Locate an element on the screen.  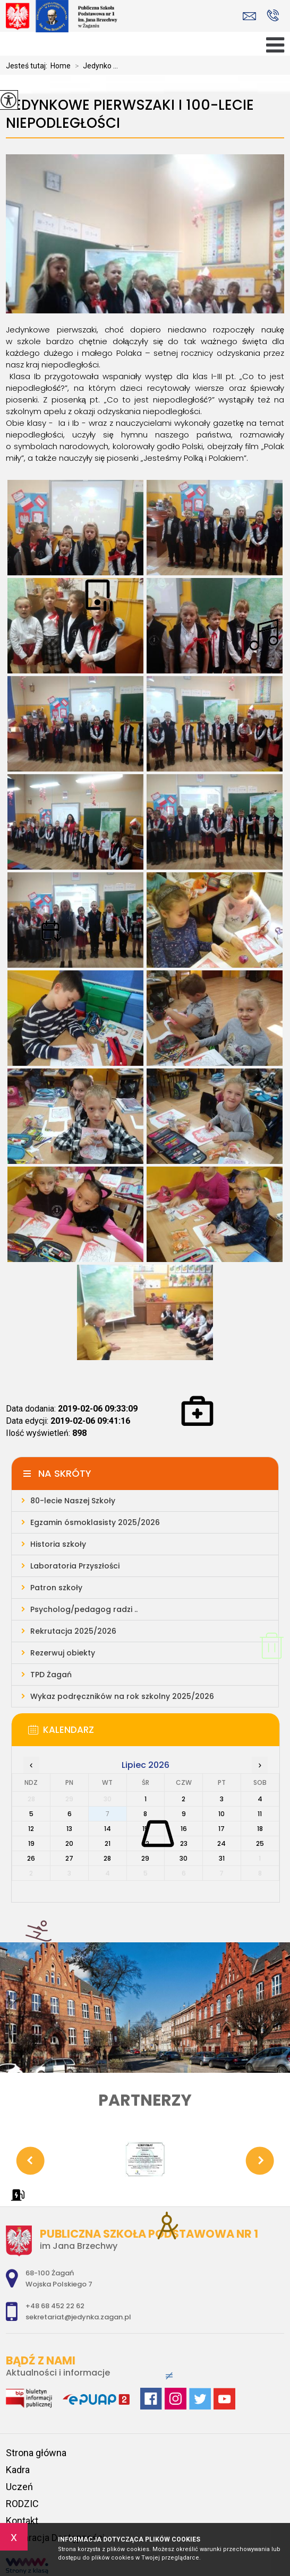
apply vertical skew transformation to selected object is located at coordinates (158, 1834).